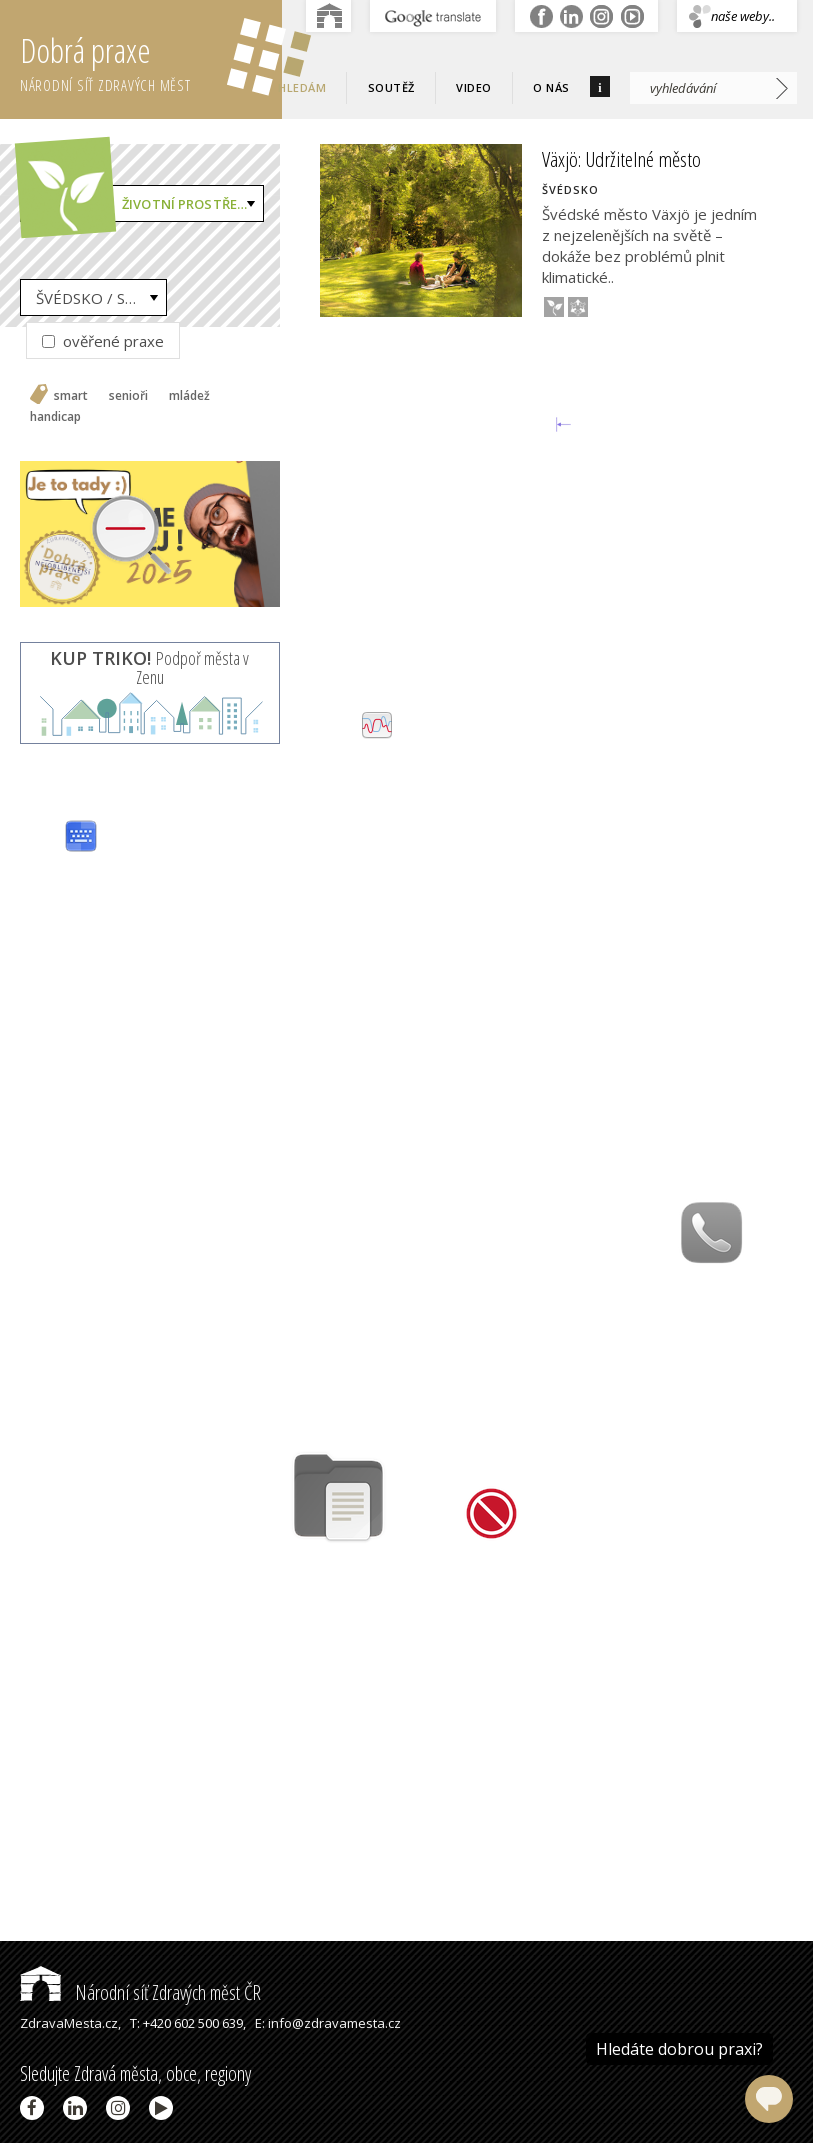  What do you see at coordinates (131, 534) in the screenshot?
I see `zoom out to see more content` at bounding box center [131, 534].